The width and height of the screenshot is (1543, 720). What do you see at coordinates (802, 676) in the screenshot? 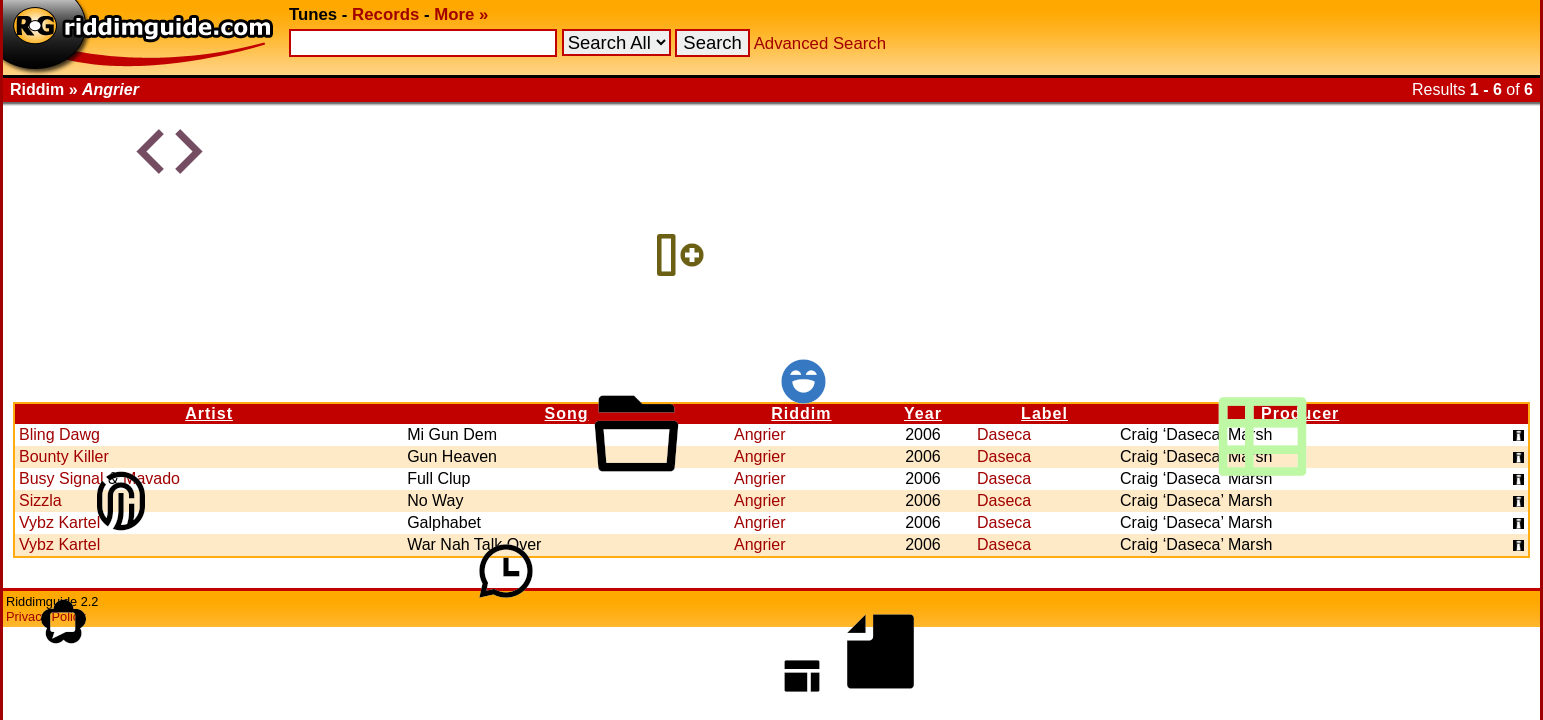
I see `switch to grid layout view` at bounding box center [802, 676].